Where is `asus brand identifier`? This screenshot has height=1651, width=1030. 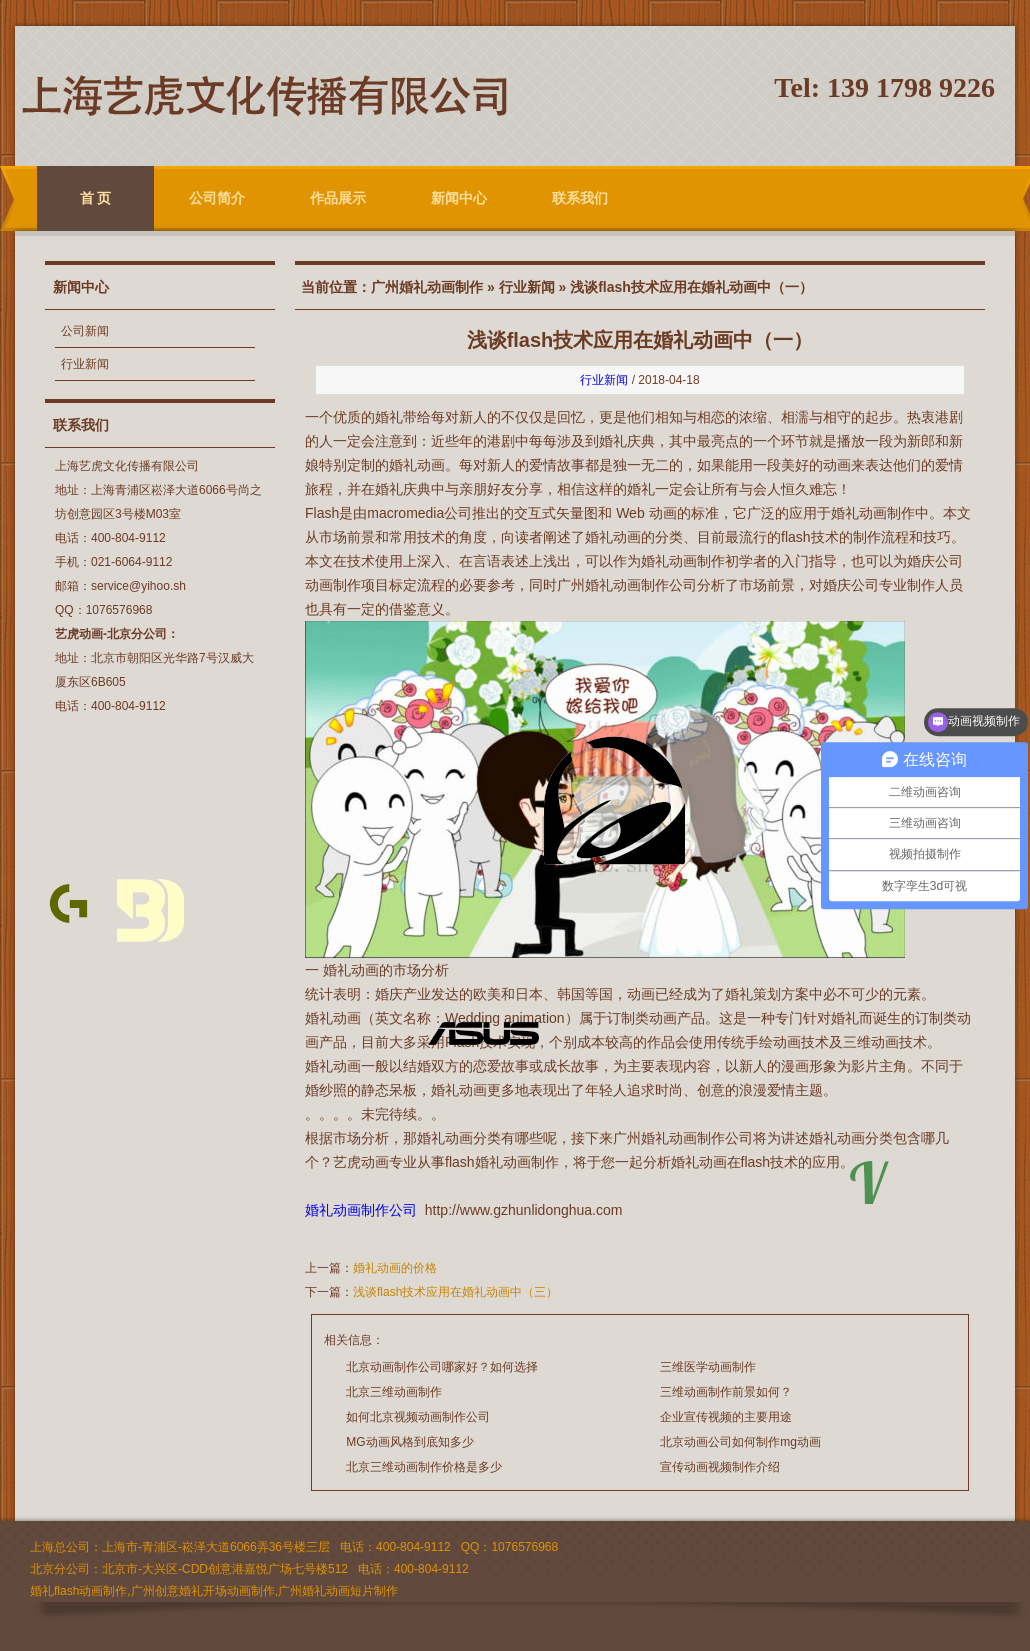 asus brand identifier is located at coordinates (483, 1033).